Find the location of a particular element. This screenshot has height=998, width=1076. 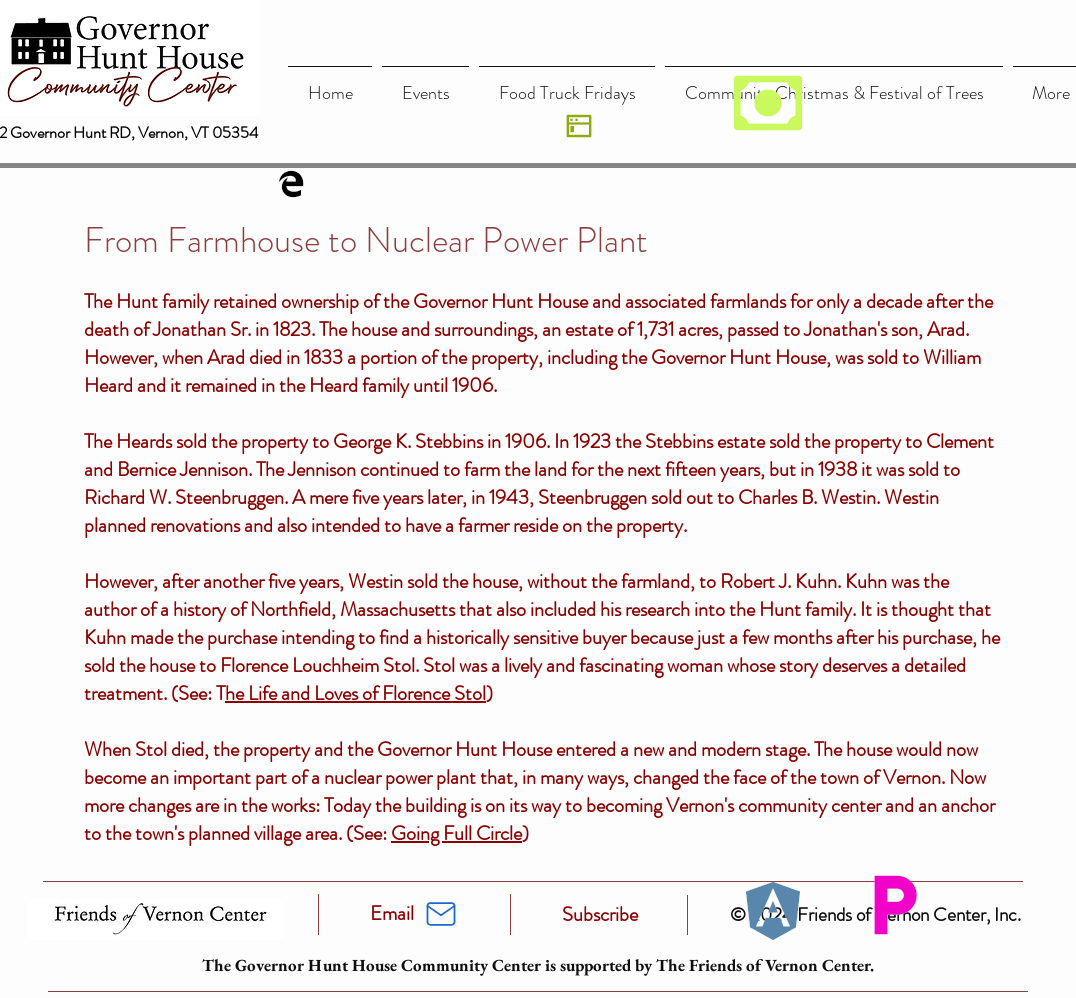

open terminal or command line interface is located at coordinates (579, 126).